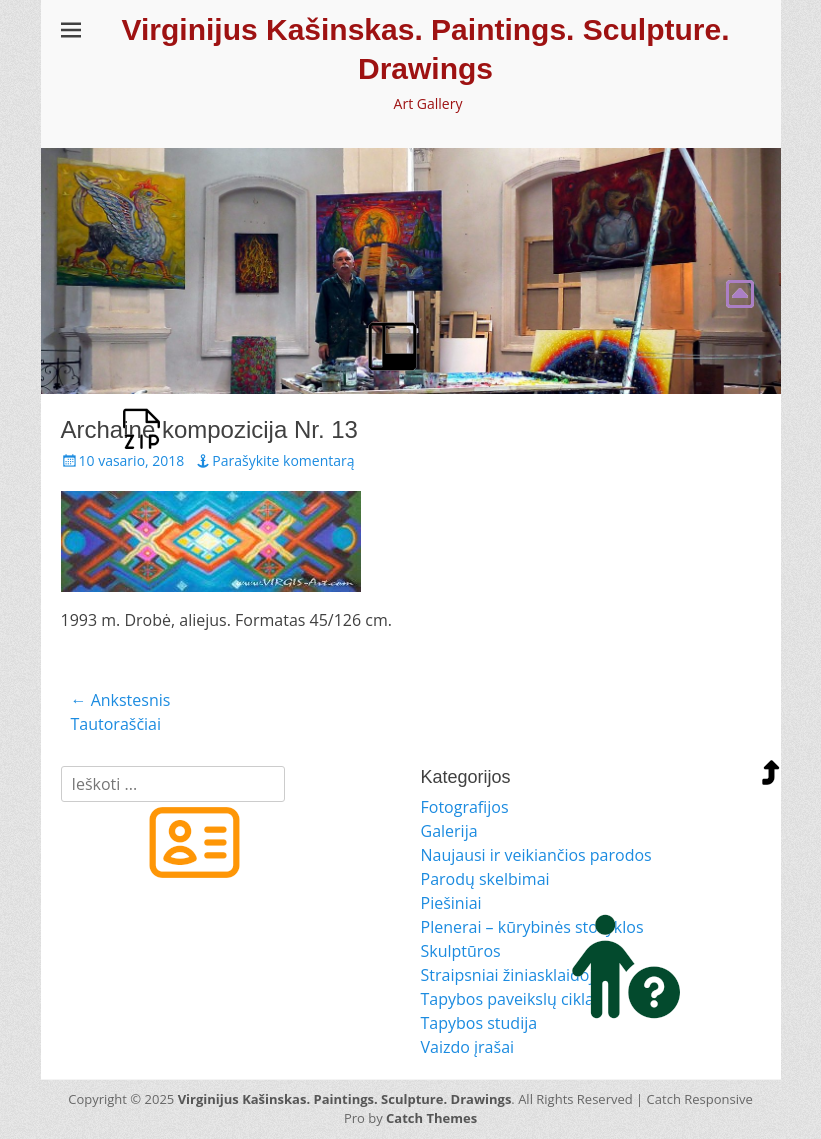  Describe the element at coordinates (392, 346) in the screenshot. I see `toggle right side panel visibility` at that location.